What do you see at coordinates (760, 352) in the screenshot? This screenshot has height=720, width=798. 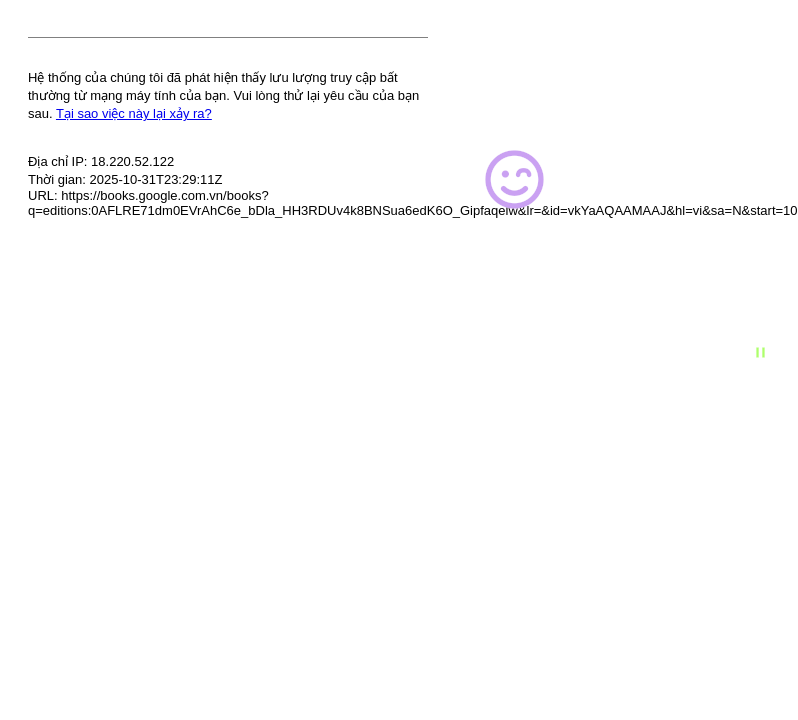 I see `pause media playback` at bounding box center [760, 352].